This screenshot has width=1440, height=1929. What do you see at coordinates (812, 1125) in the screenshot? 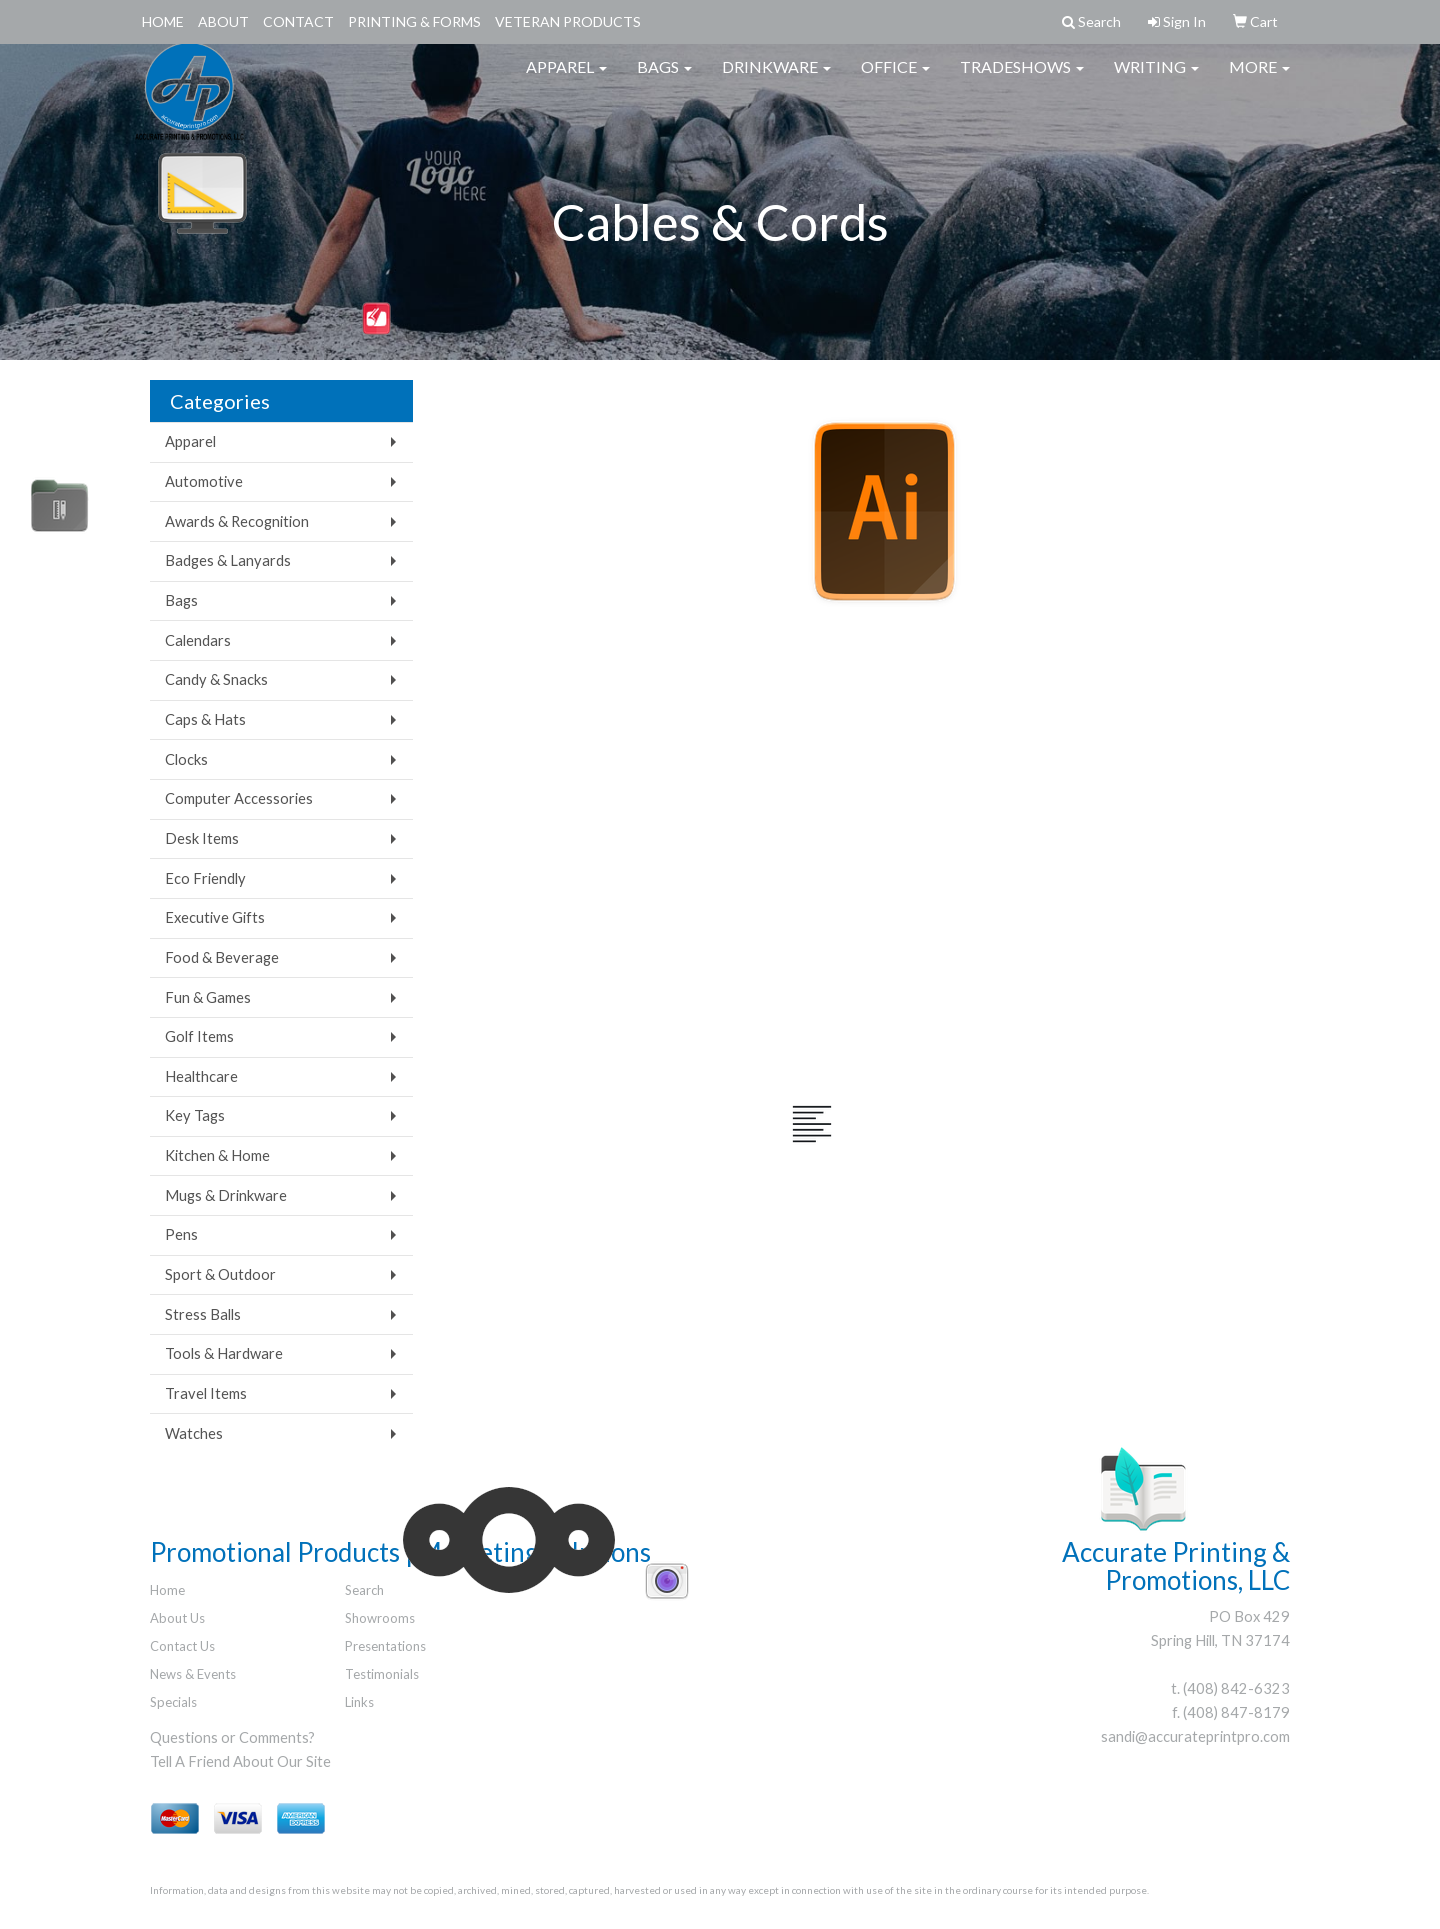
I see `align text to the left margin` at bounding box center [812, 1125].